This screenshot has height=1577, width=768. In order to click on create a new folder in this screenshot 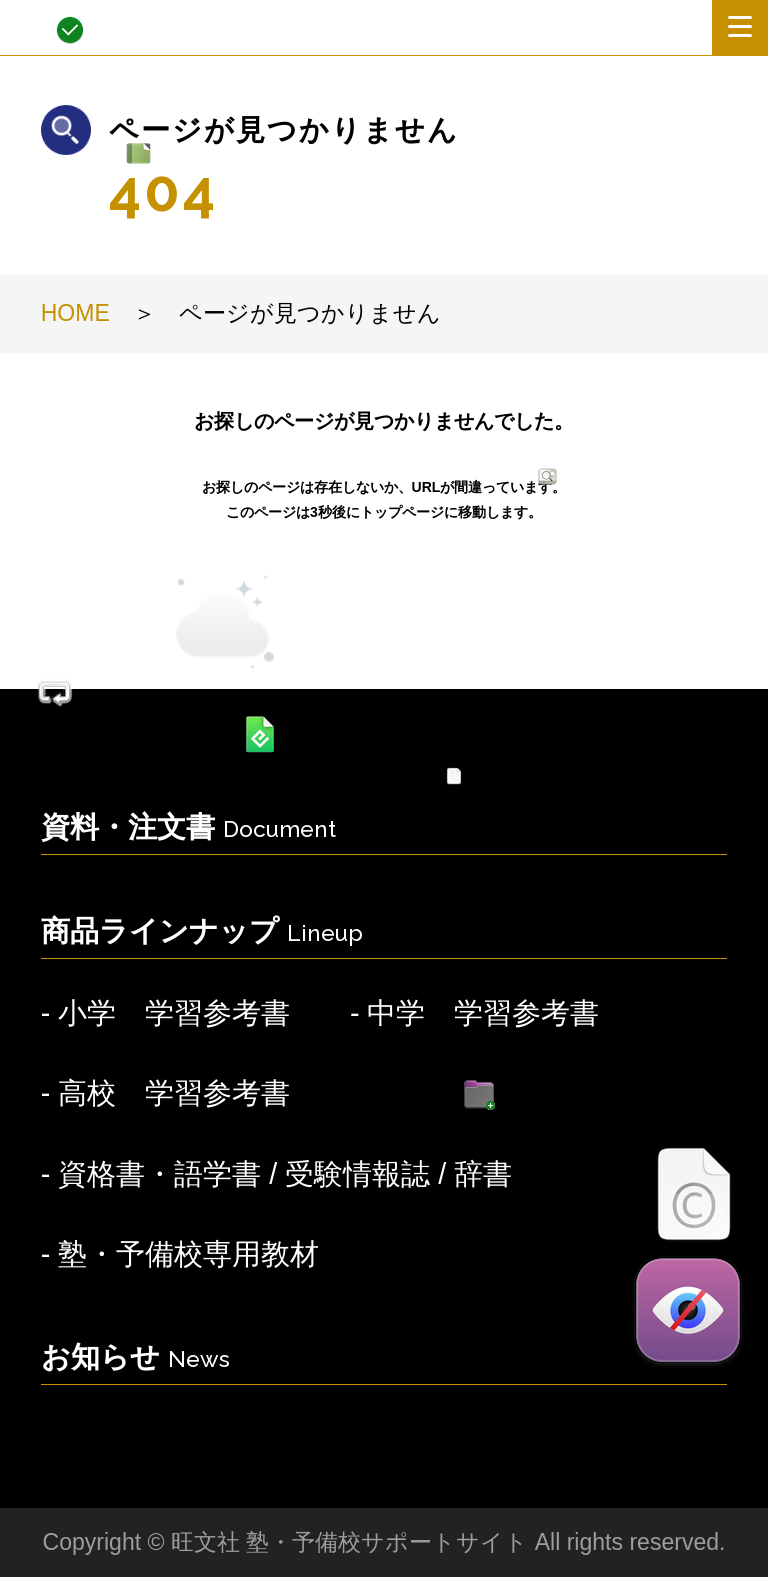, I will do `click(479, 1094)`.